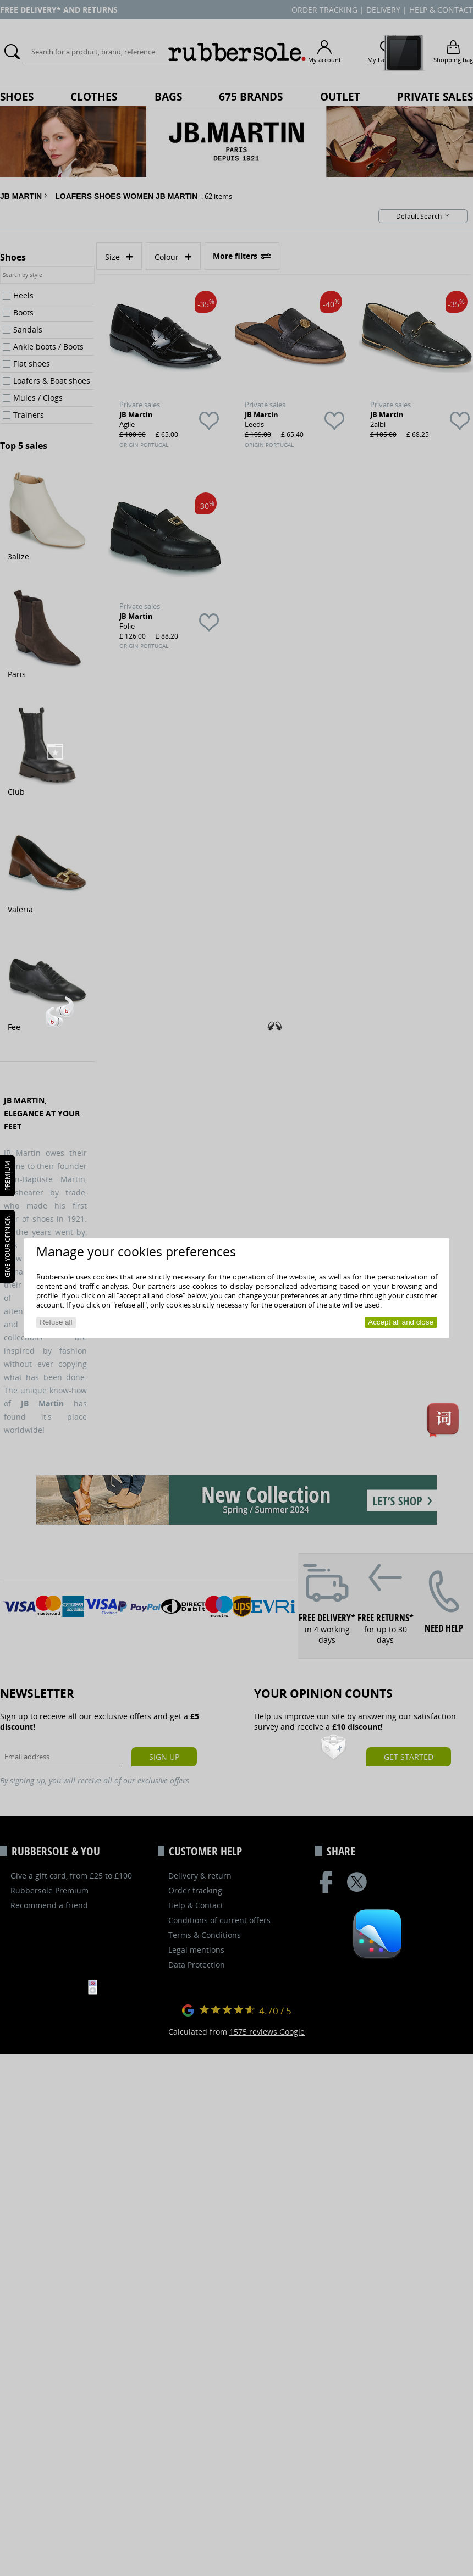 This screenshot has height=2576, width=473. What do you see at coordinates (443, 1419) in the screenshot?
I see `open the dictionary app` at bounding box center [443, 1419].